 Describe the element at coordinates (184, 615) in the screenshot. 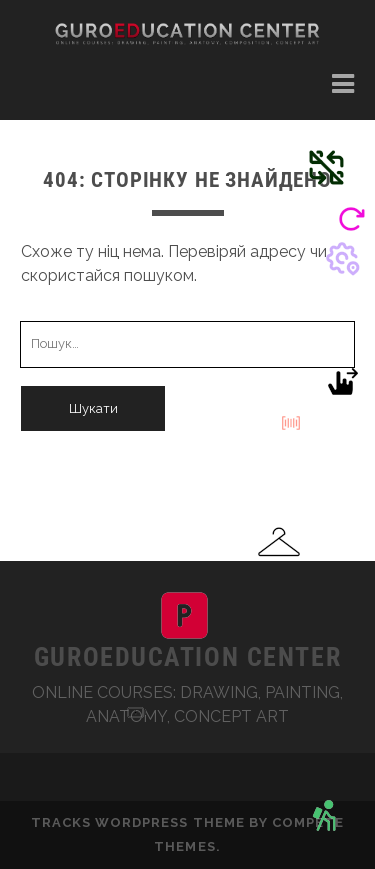

I see `parking location or availability` at that location.